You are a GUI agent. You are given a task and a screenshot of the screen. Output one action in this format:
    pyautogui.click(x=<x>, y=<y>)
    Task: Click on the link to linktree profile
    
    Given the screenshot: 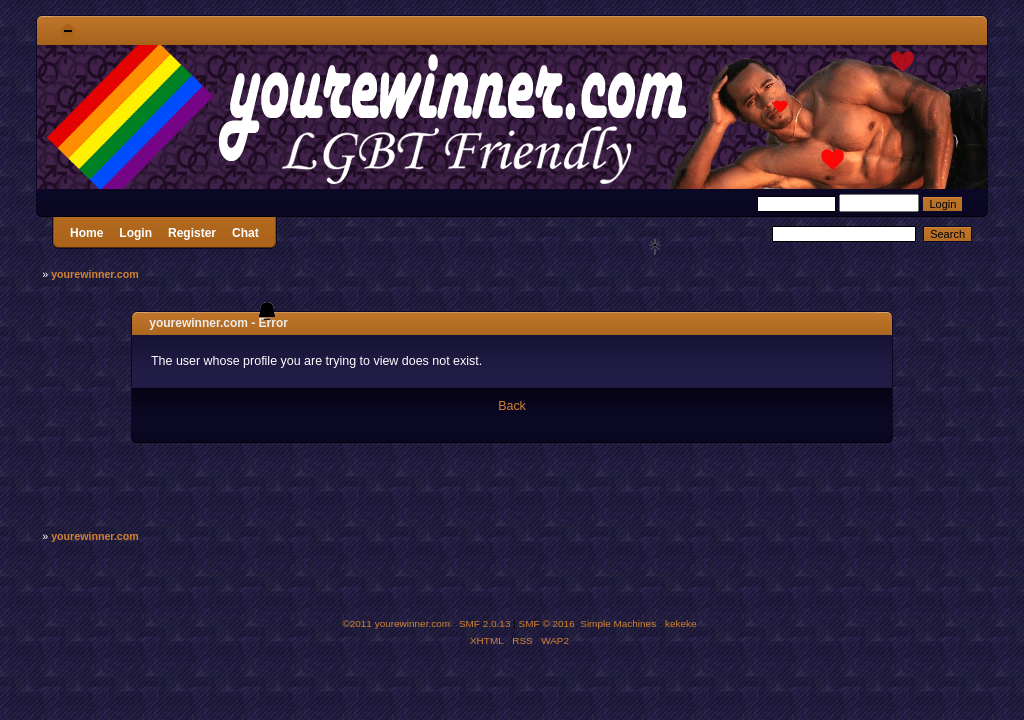 What is the action you would take?
    pyautogui.click(x=655, y=247)
    